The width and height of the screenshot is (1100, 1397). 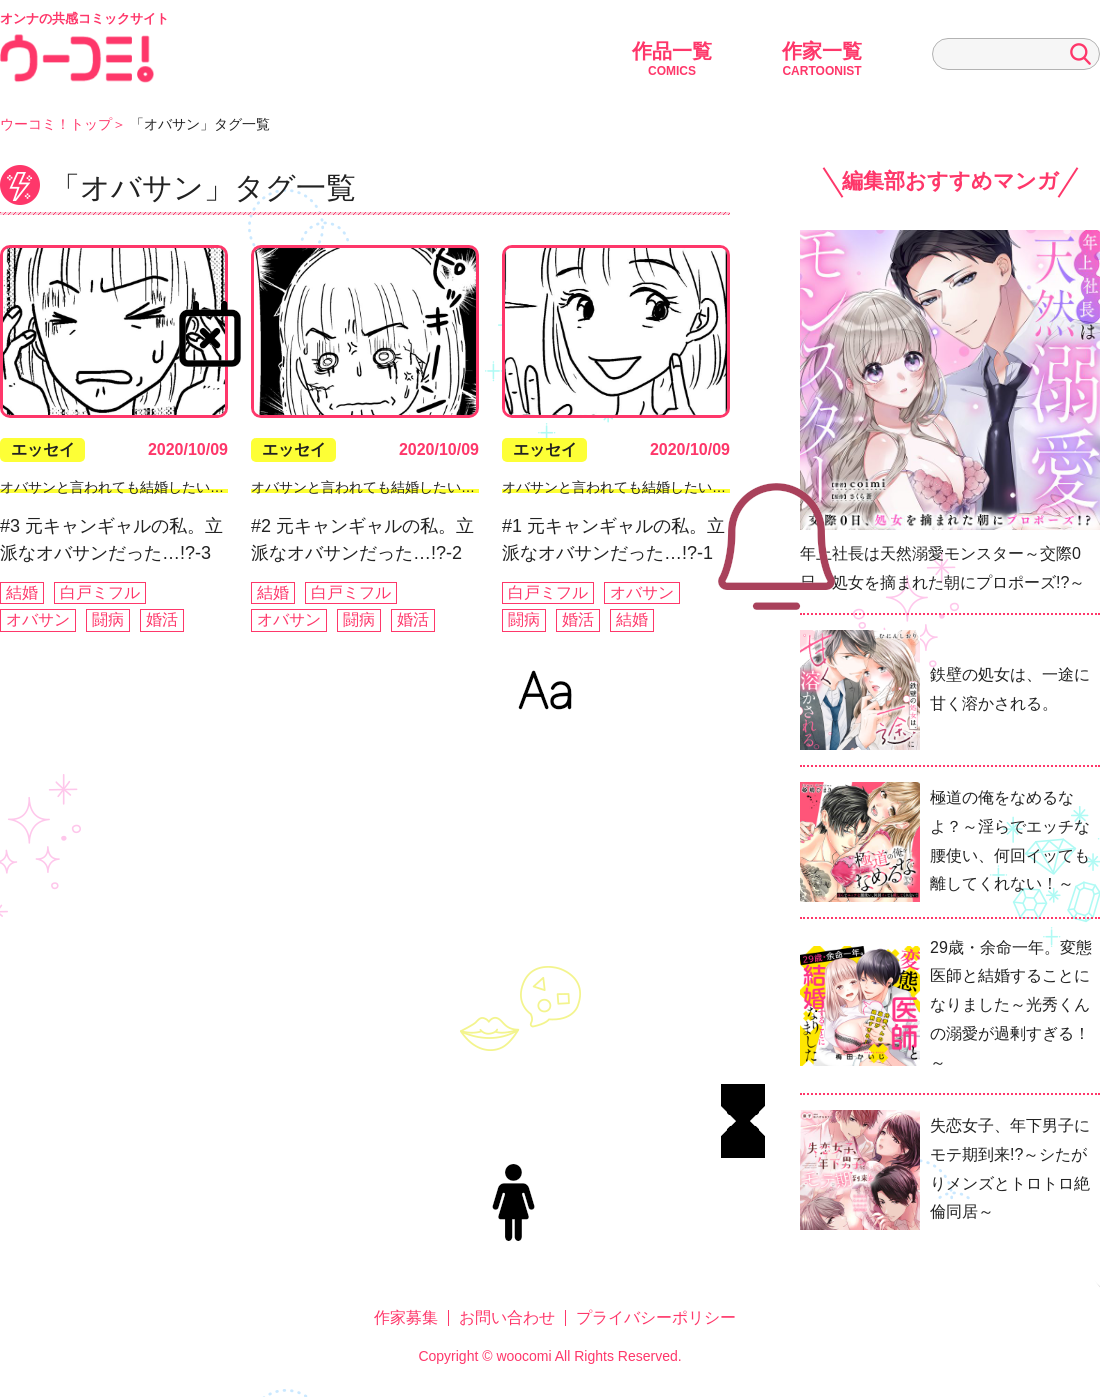 What do you see at coordinates (513, 1202) in the screenshot?
I see `select female gender option` at bounding box center [513, 1202].